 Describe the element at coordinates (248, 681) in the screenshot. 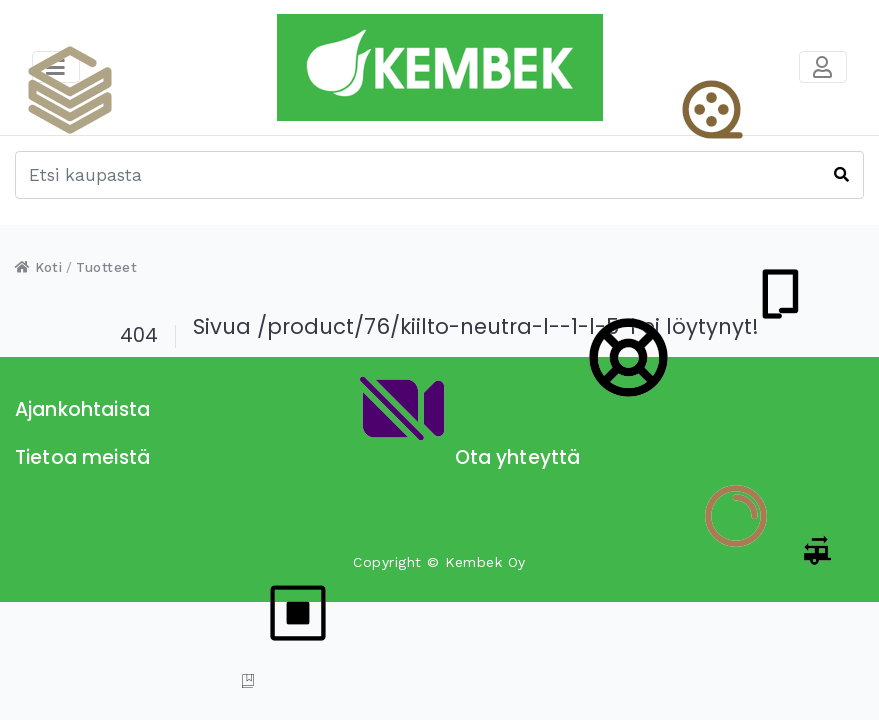

I see `access your bookmarked reading list` at that location.